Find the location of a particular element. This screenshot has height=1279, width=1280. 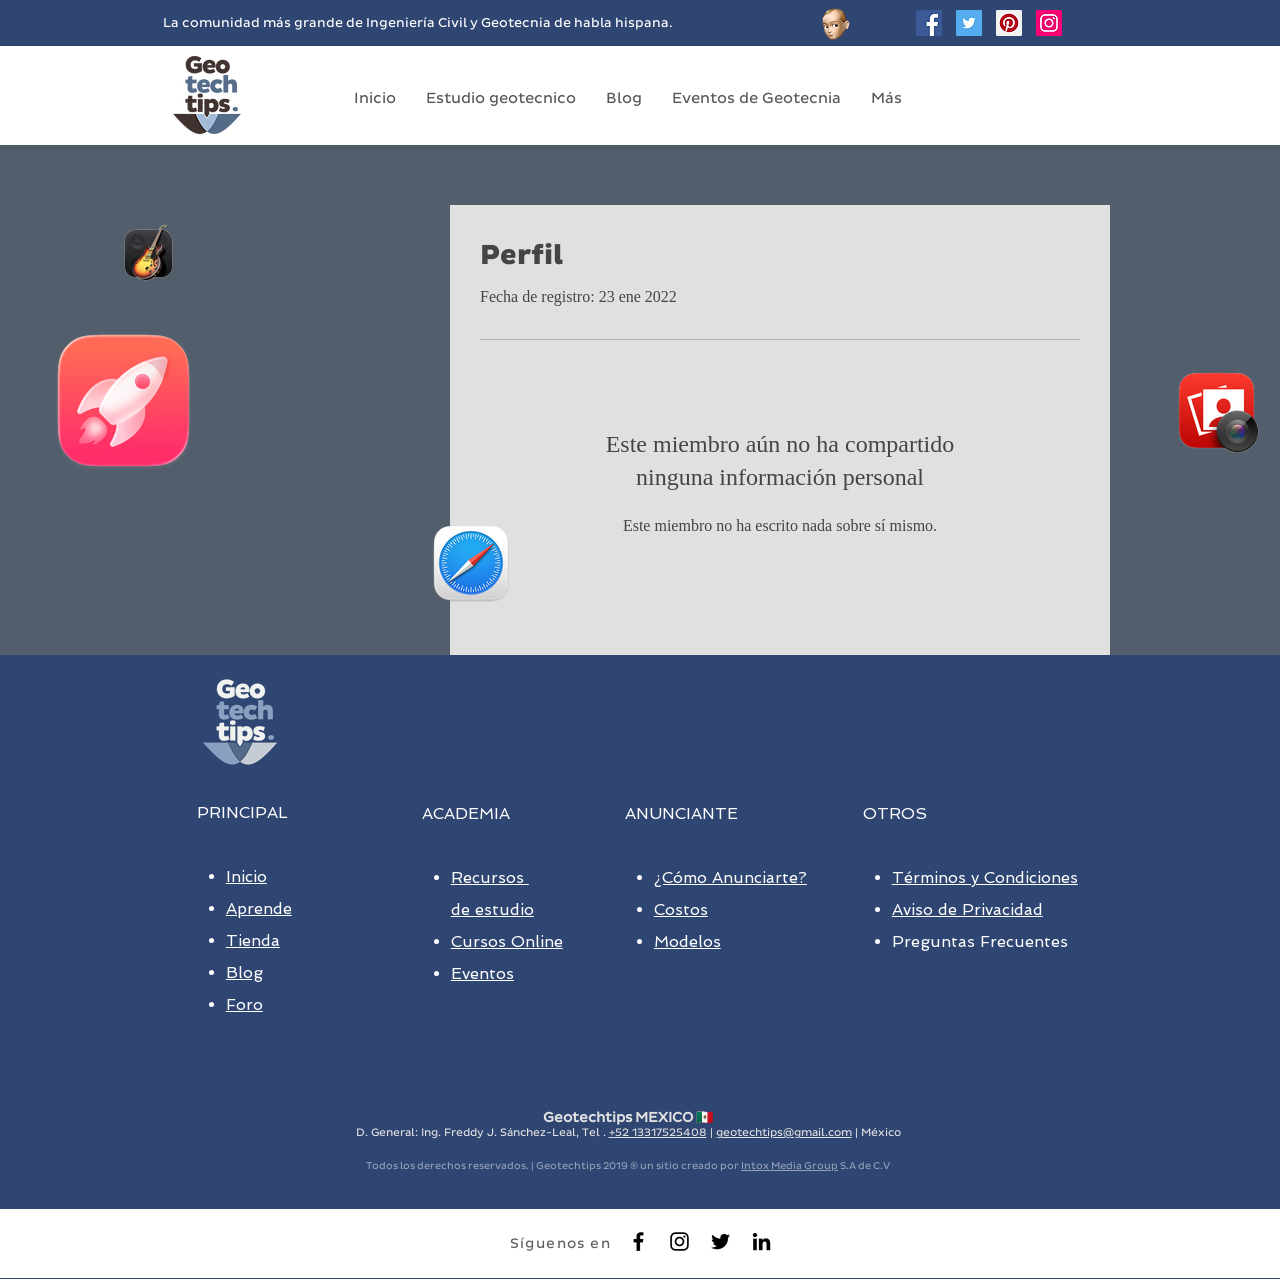

open Photo Booth app is located at coordinates (1216, 410).